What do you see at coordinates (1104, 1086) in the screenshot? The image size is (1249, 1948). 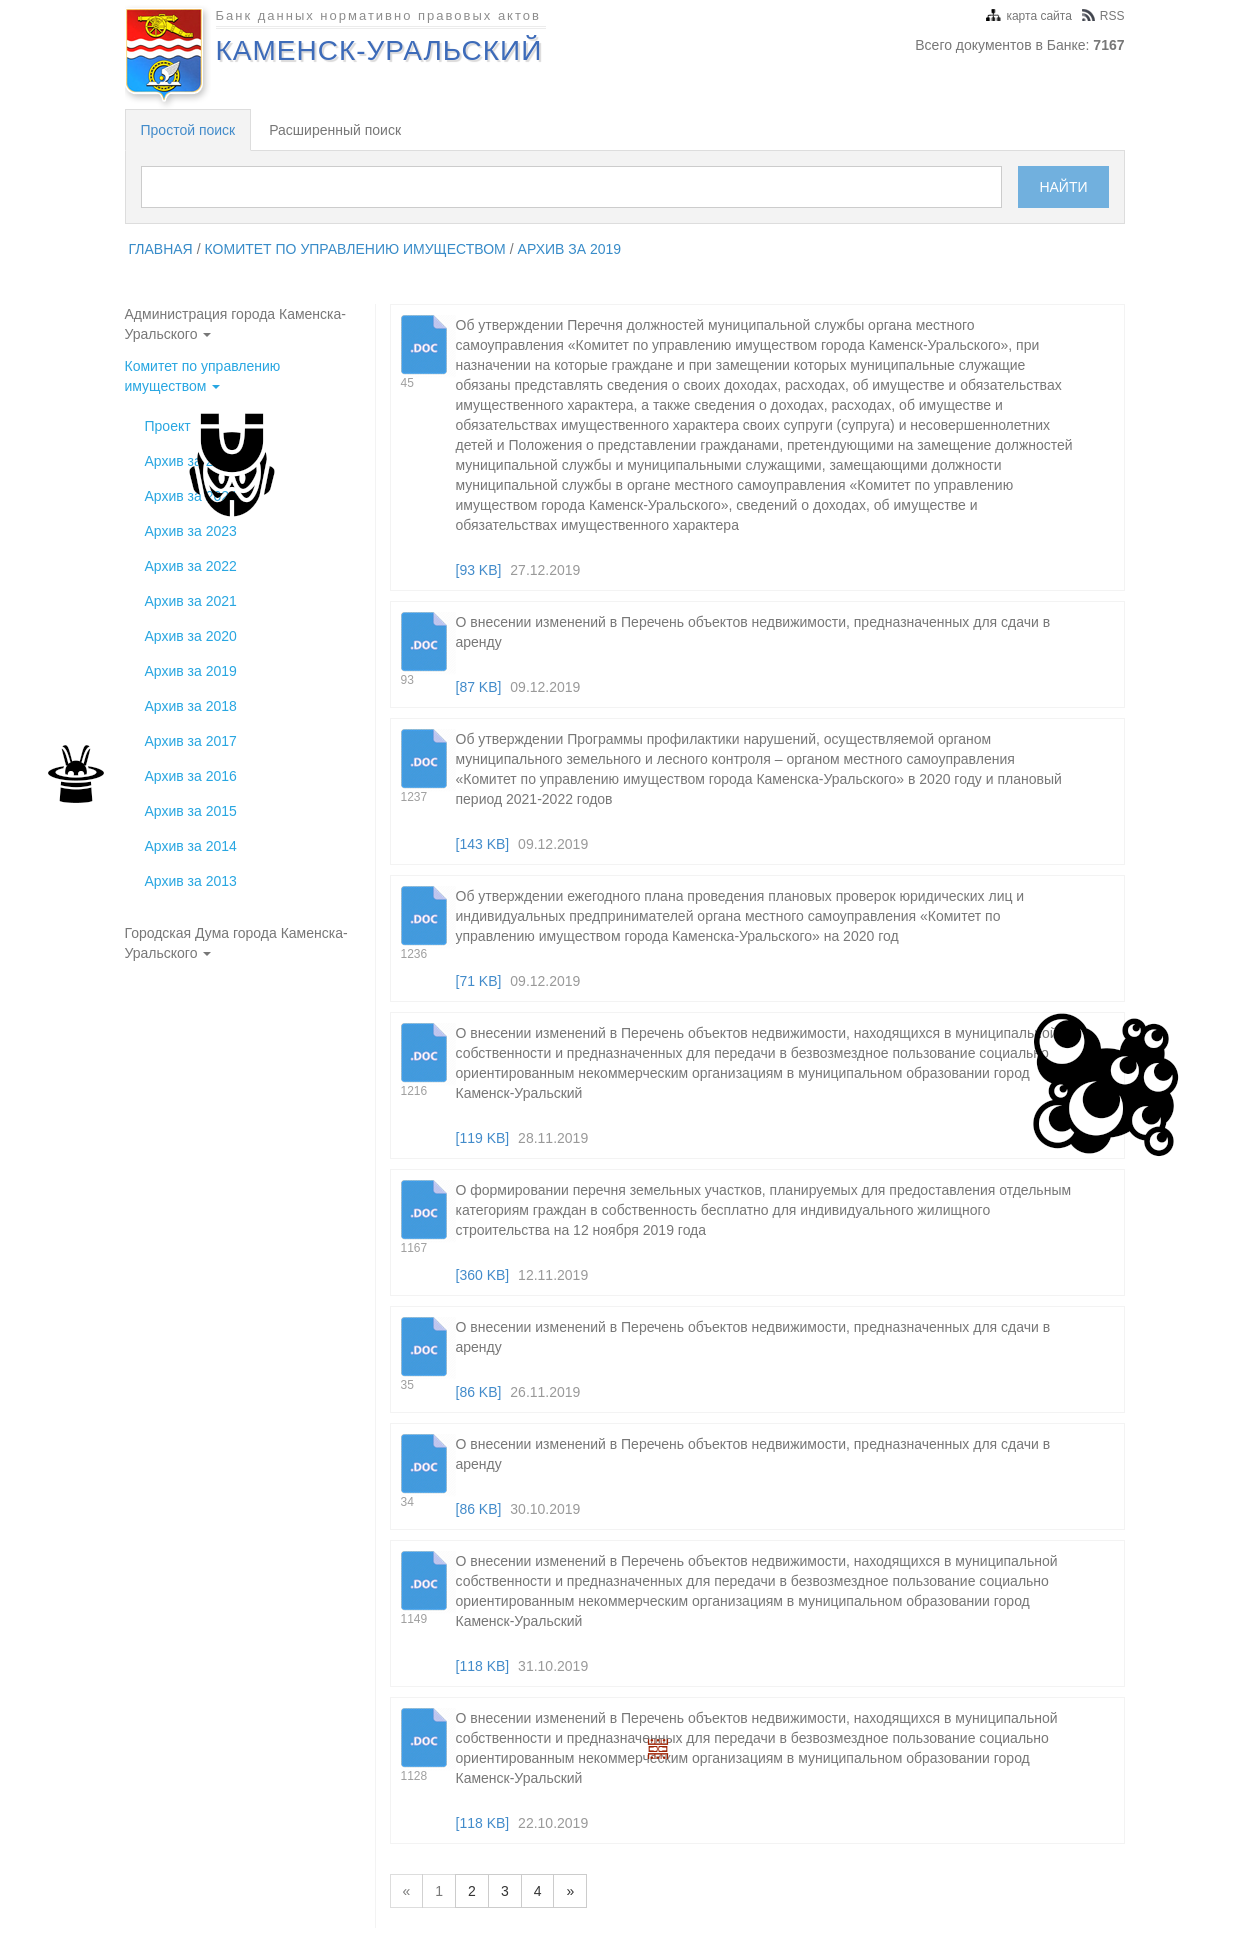 I see `indicates foam or bubbles effect in game` at bounding box center [1104, 1086].